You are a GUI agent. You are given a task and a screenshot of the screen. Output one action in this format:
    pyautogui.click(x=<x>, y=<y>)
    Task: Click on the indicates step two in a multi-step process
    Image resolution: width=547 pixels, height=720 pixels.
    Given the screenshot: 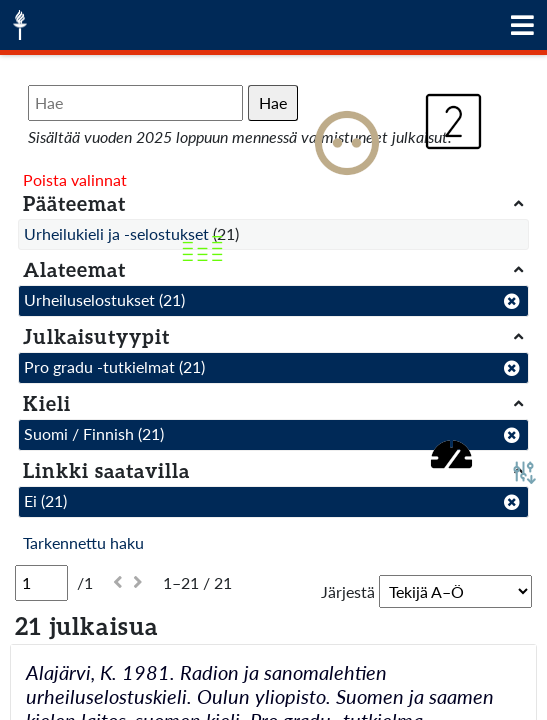 What is the action you would take?
    pyautogui.click(x=453, y=121)
    